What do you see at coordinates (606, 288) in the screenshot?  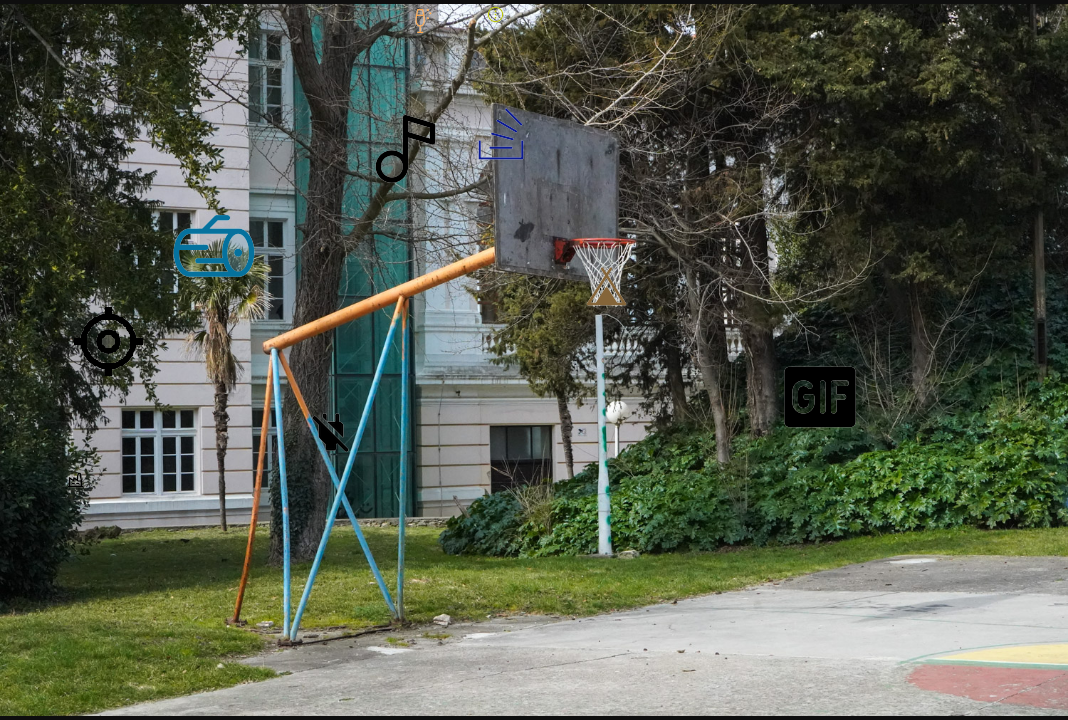 I see `view campsite or camping information` at bounding box center [606, 288].